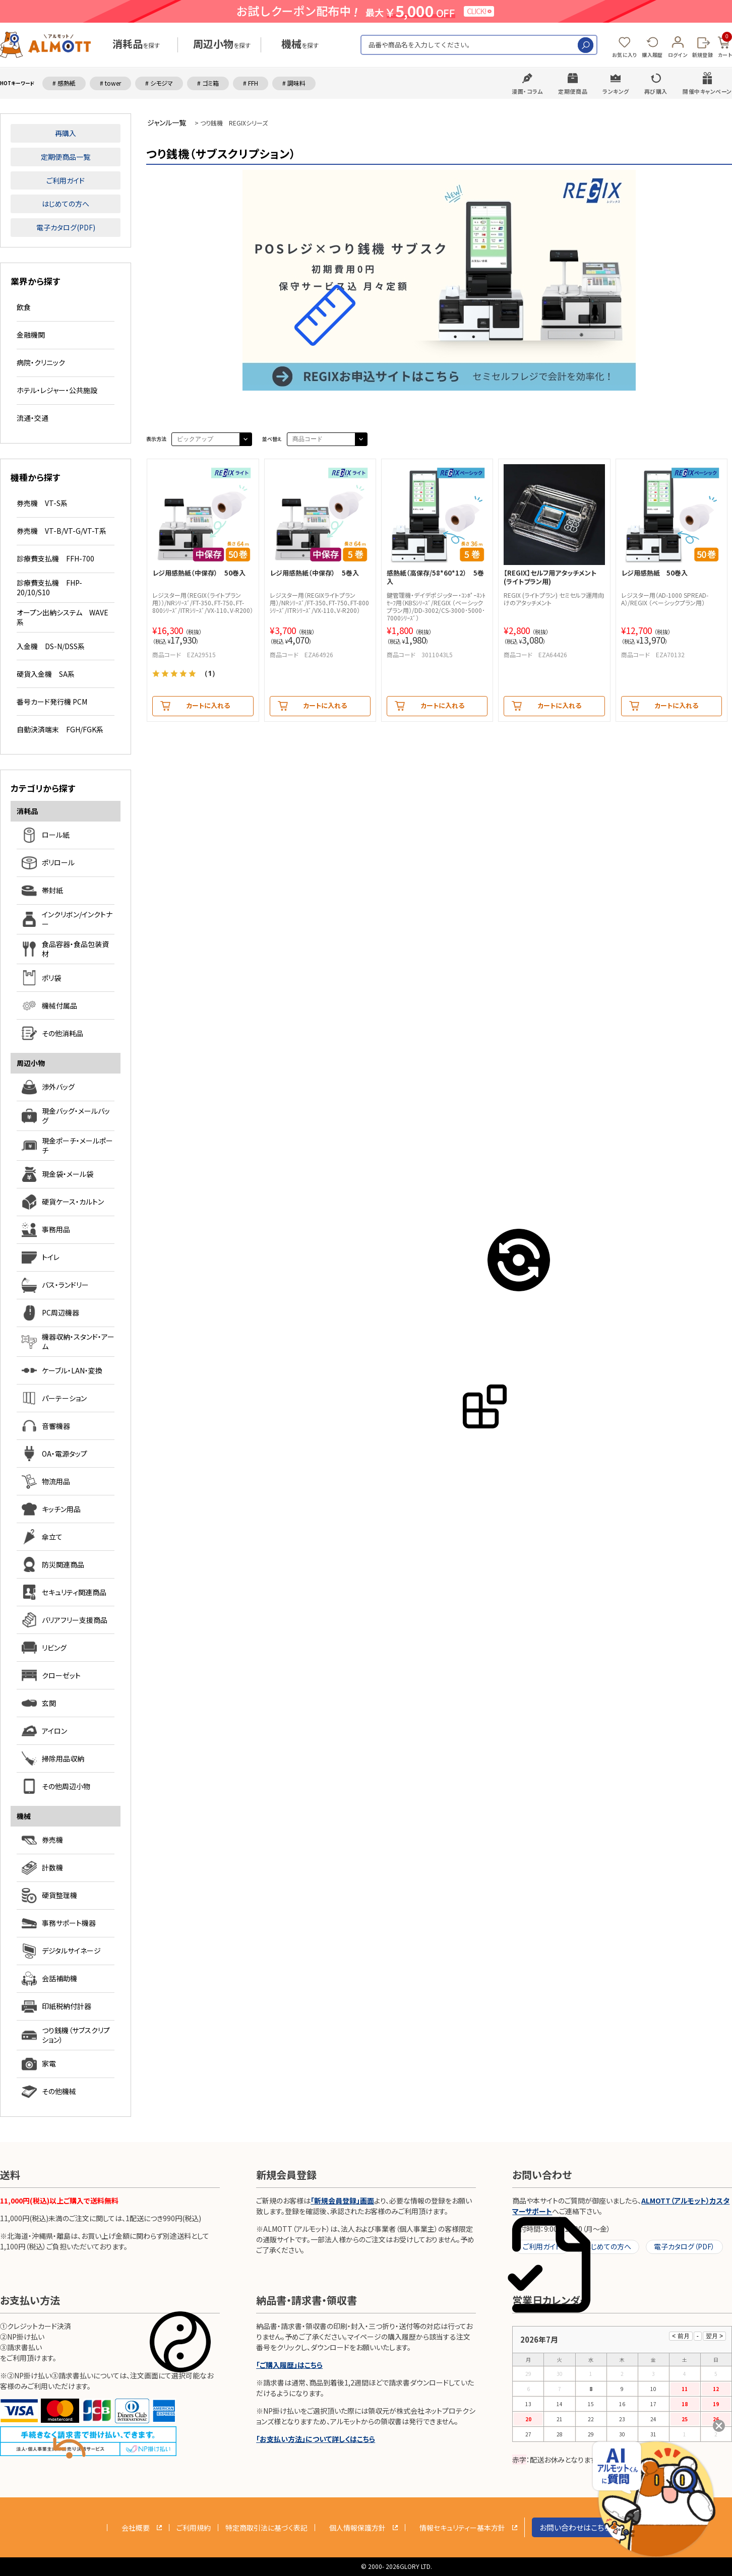  What do you see at coordinates (551, 2265) in the screenshot?
I see `file successfully uploaded or saved` at bounding box center [551, 2265].